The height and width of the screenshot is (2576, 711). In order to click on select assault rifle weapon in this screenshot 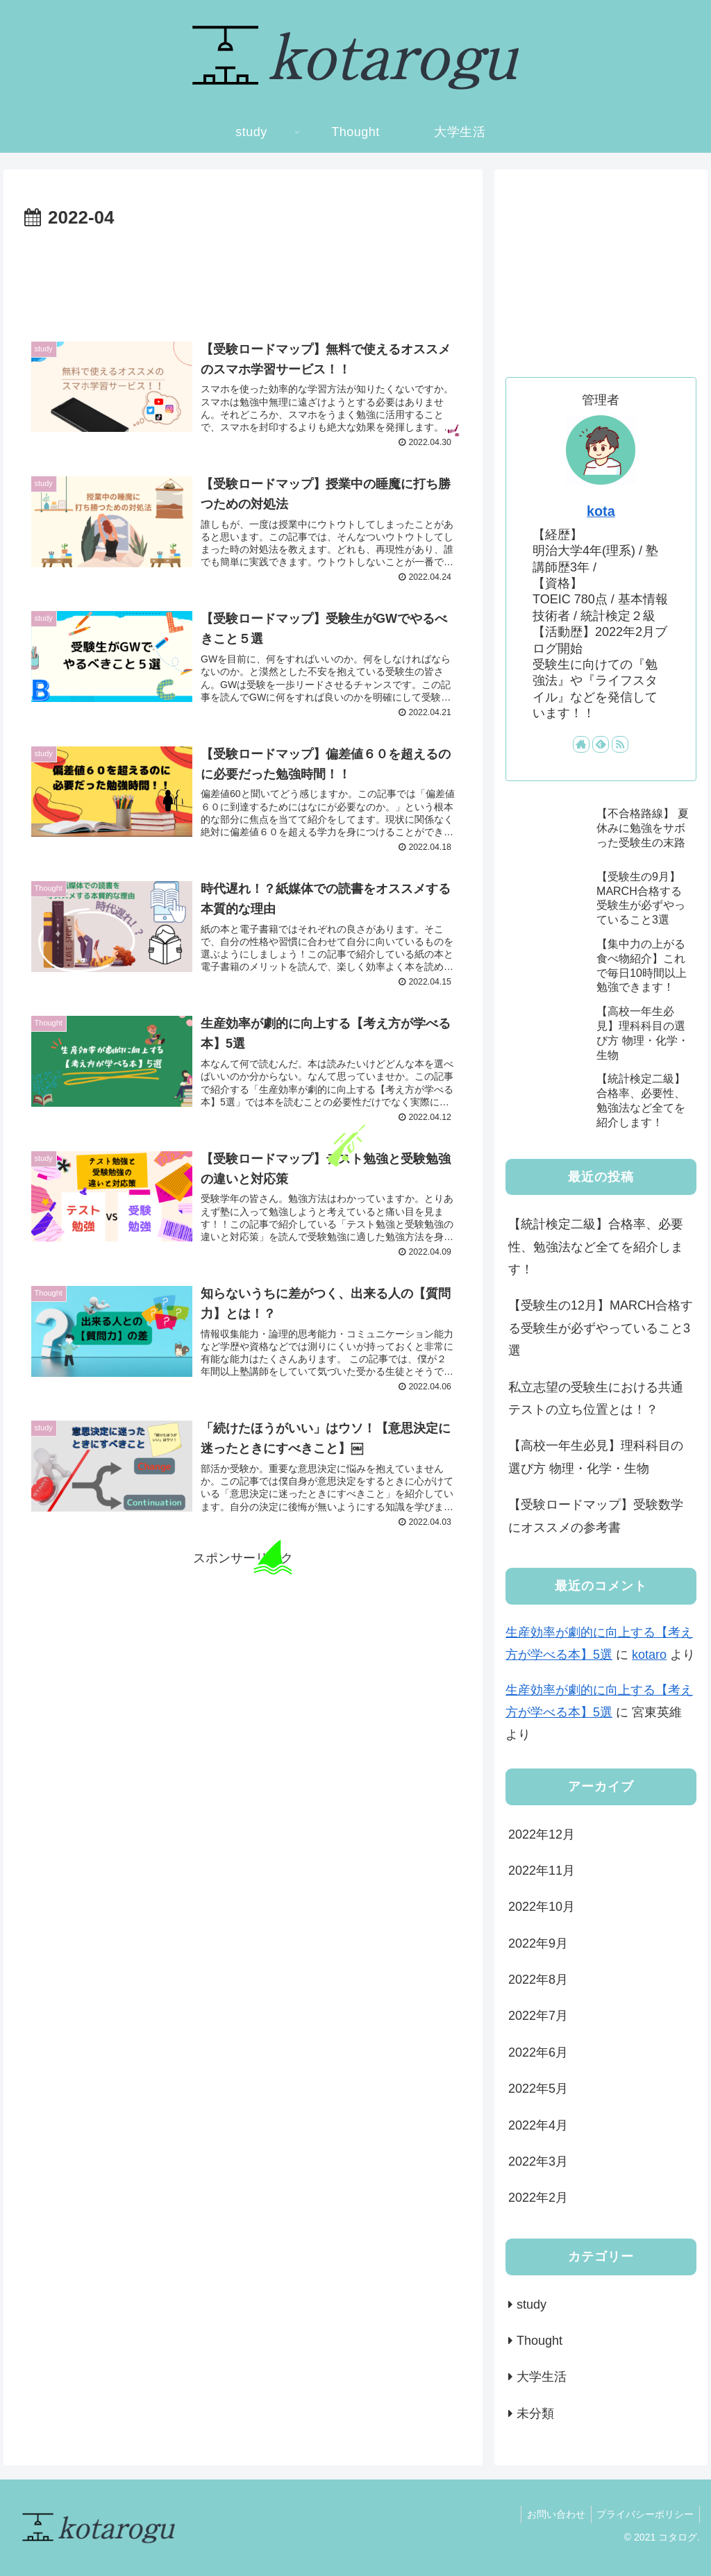, I will do `click(346, 1146)`.